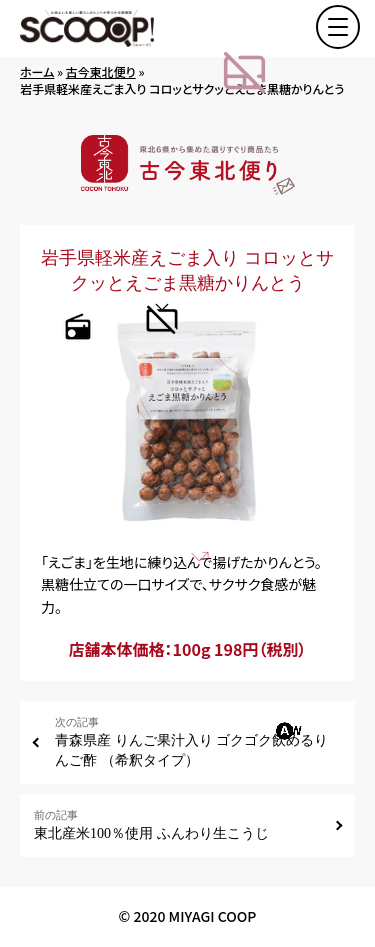 The image size is (375, 947). What do you see at coordinates (289, 731) in the screenshot?
I see `enable auto white balance` at bounding box center [289, 731].